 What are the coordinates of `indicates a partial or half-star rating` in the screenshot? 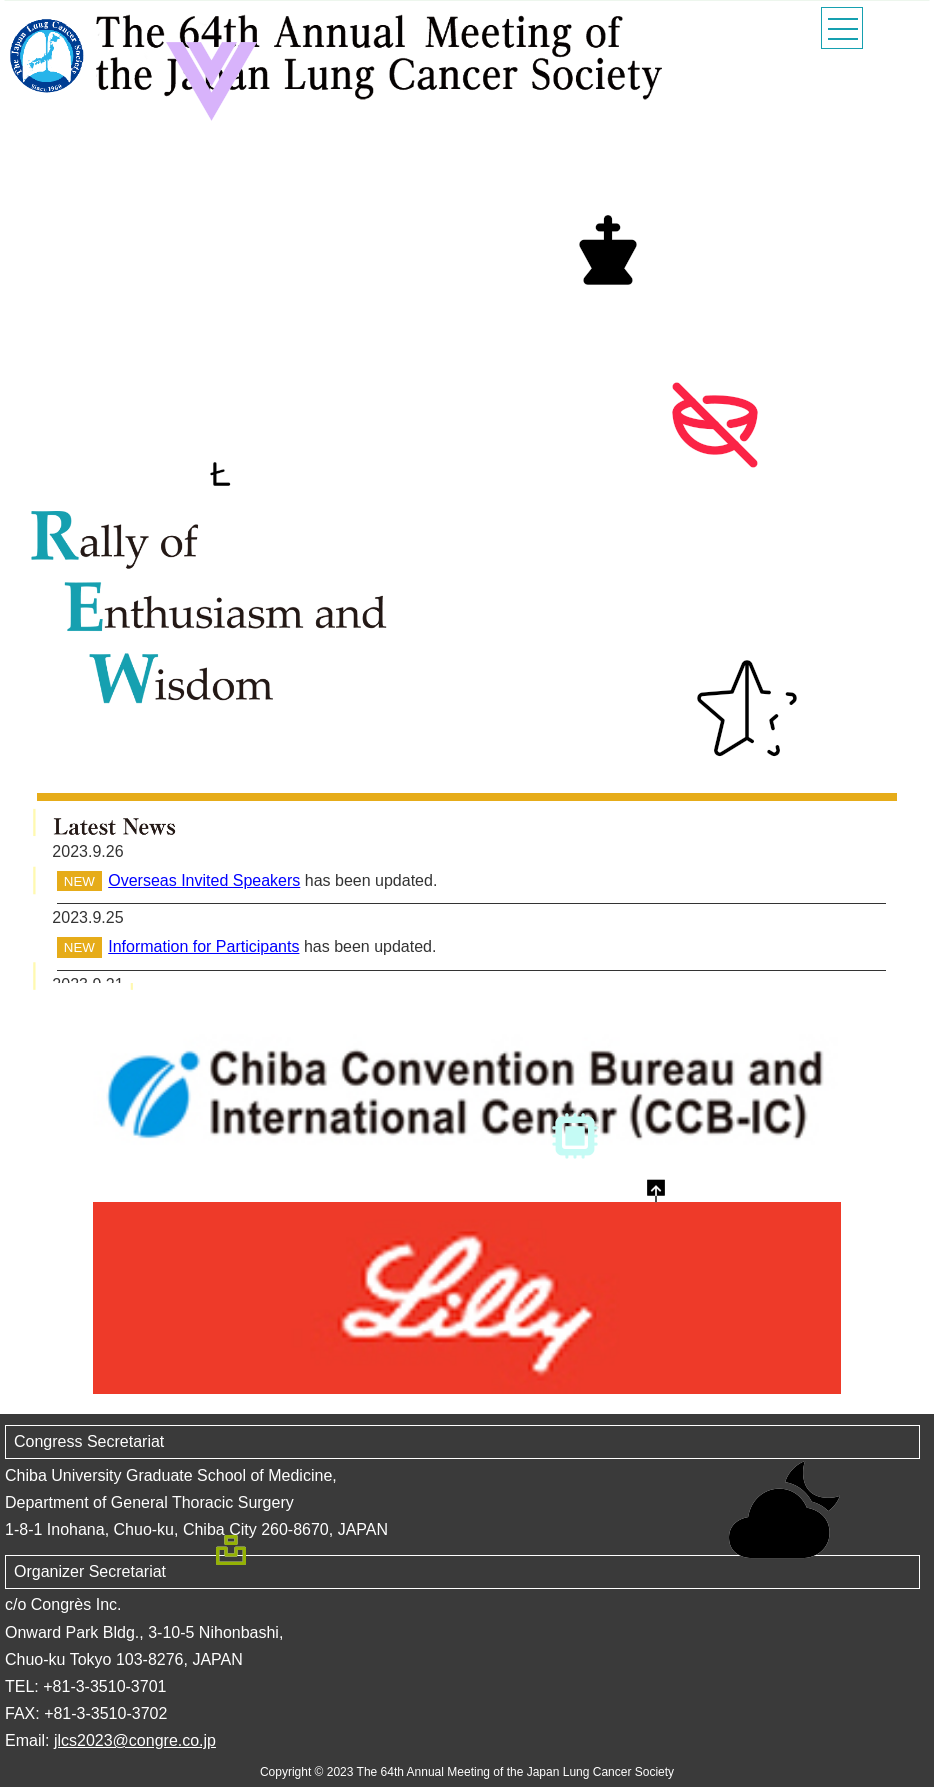 It's located at (747, 710).